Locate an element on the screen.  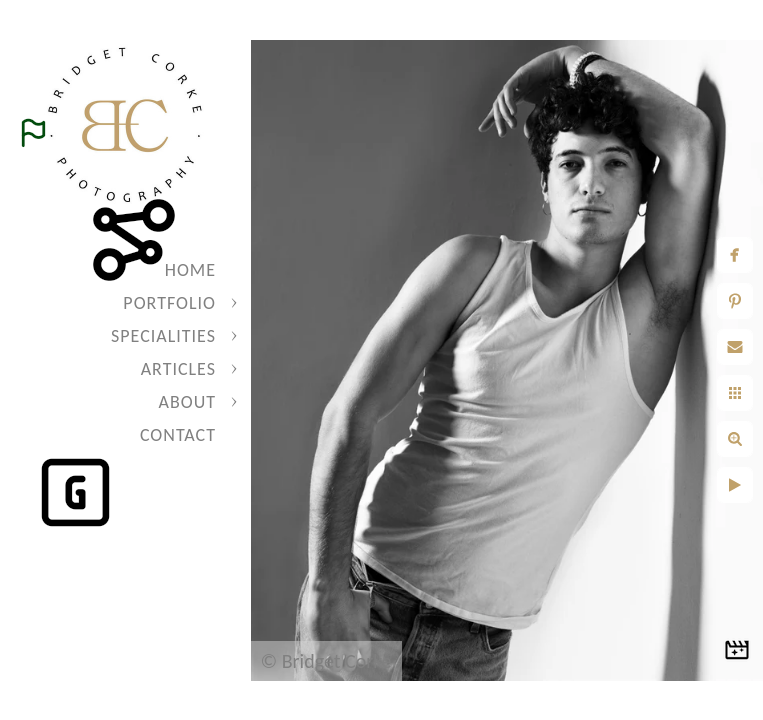
flag or bookmark an item for later is located at coordinates (33, 132).